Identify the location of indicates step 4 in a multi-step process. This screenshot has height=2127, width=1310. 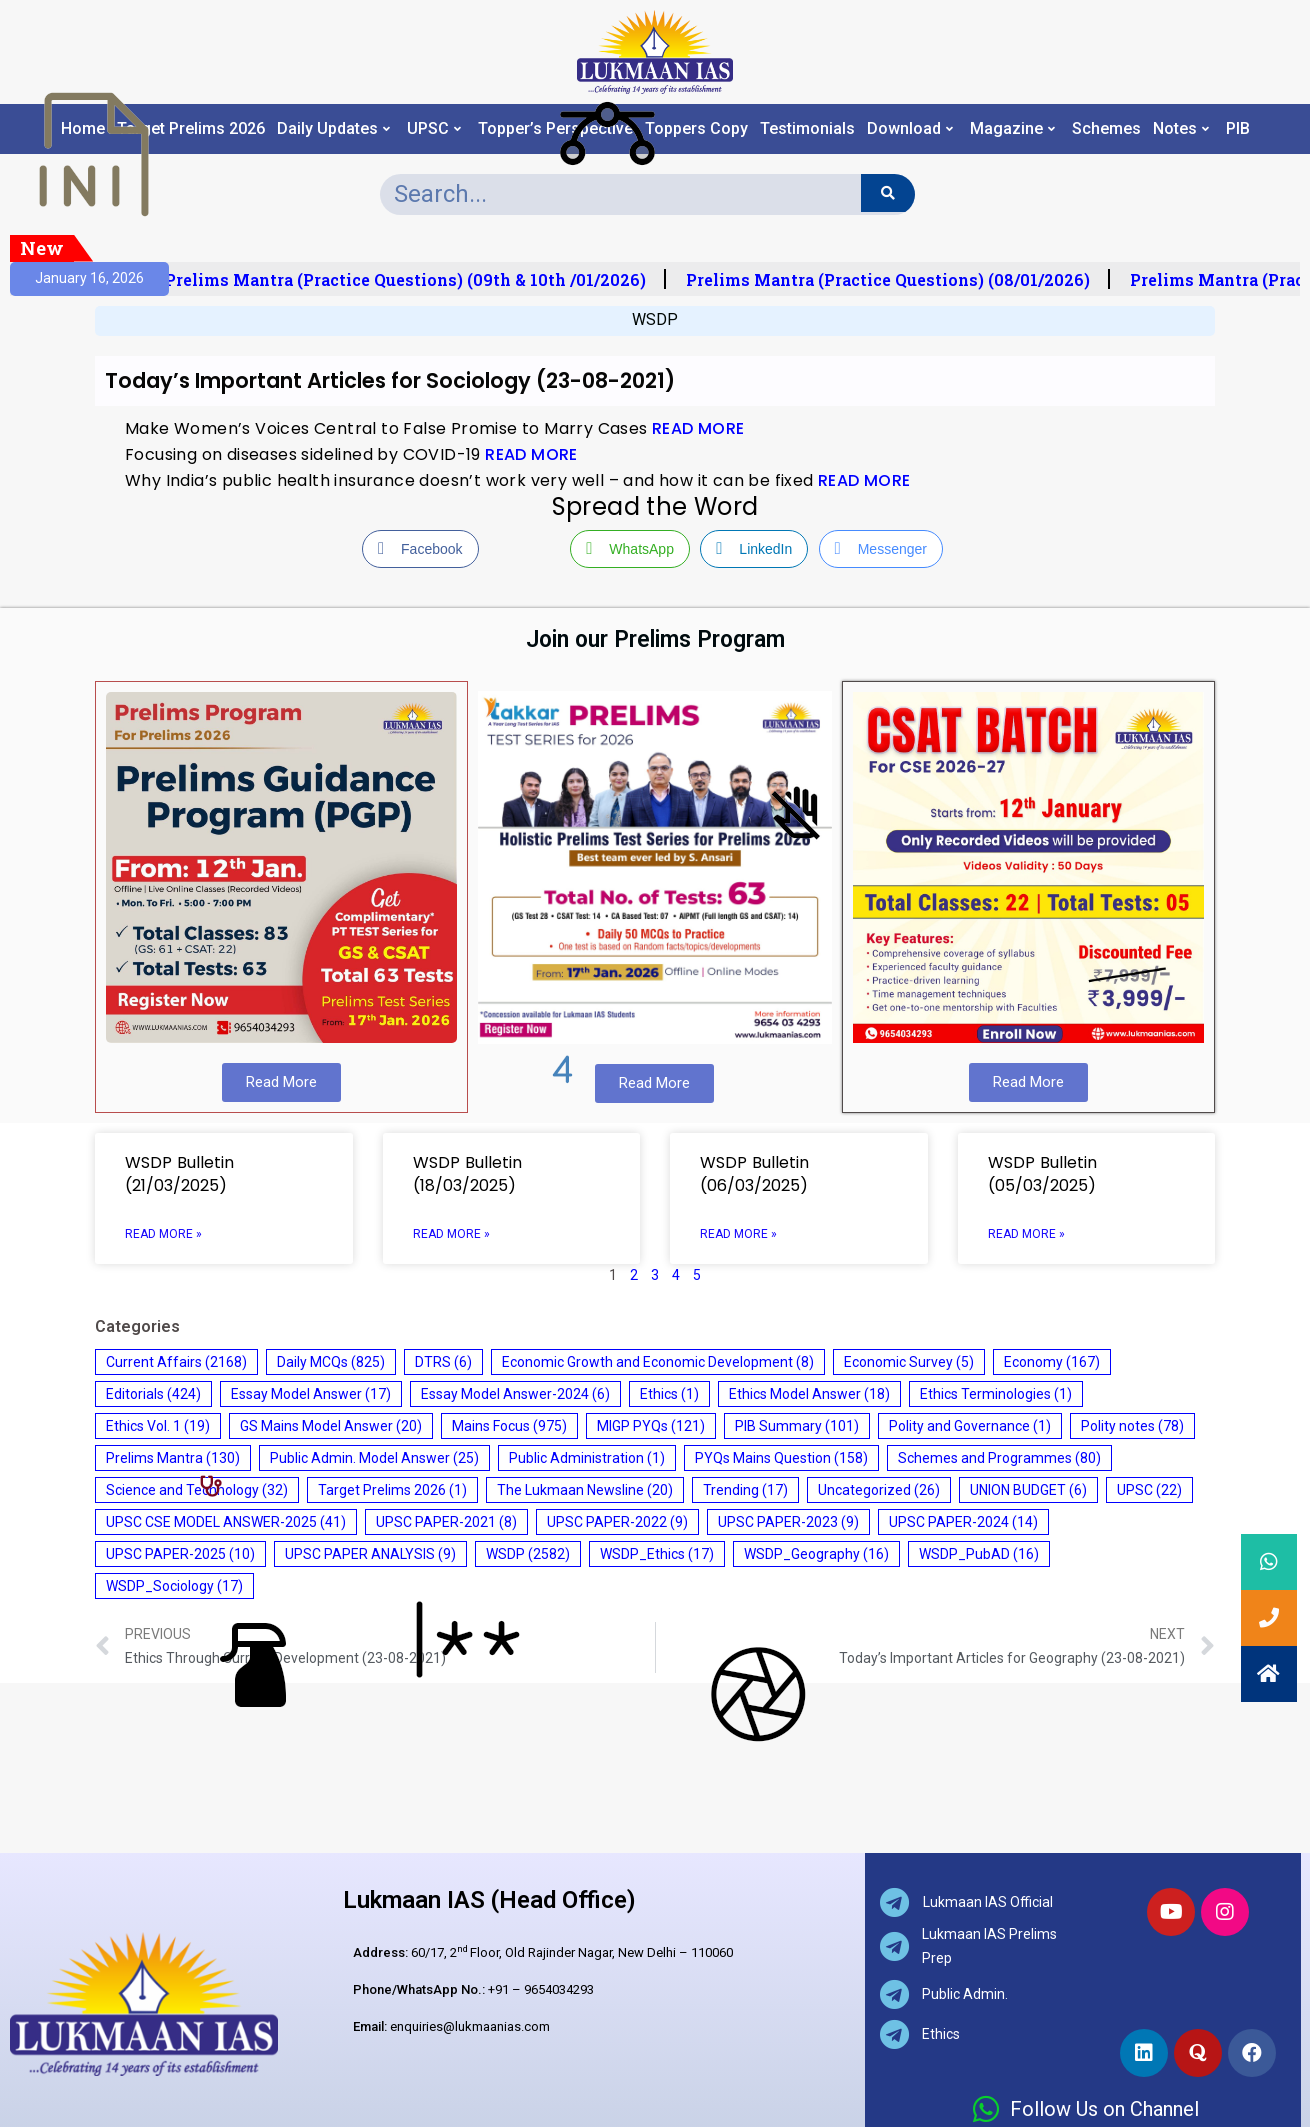
(562, 1068).